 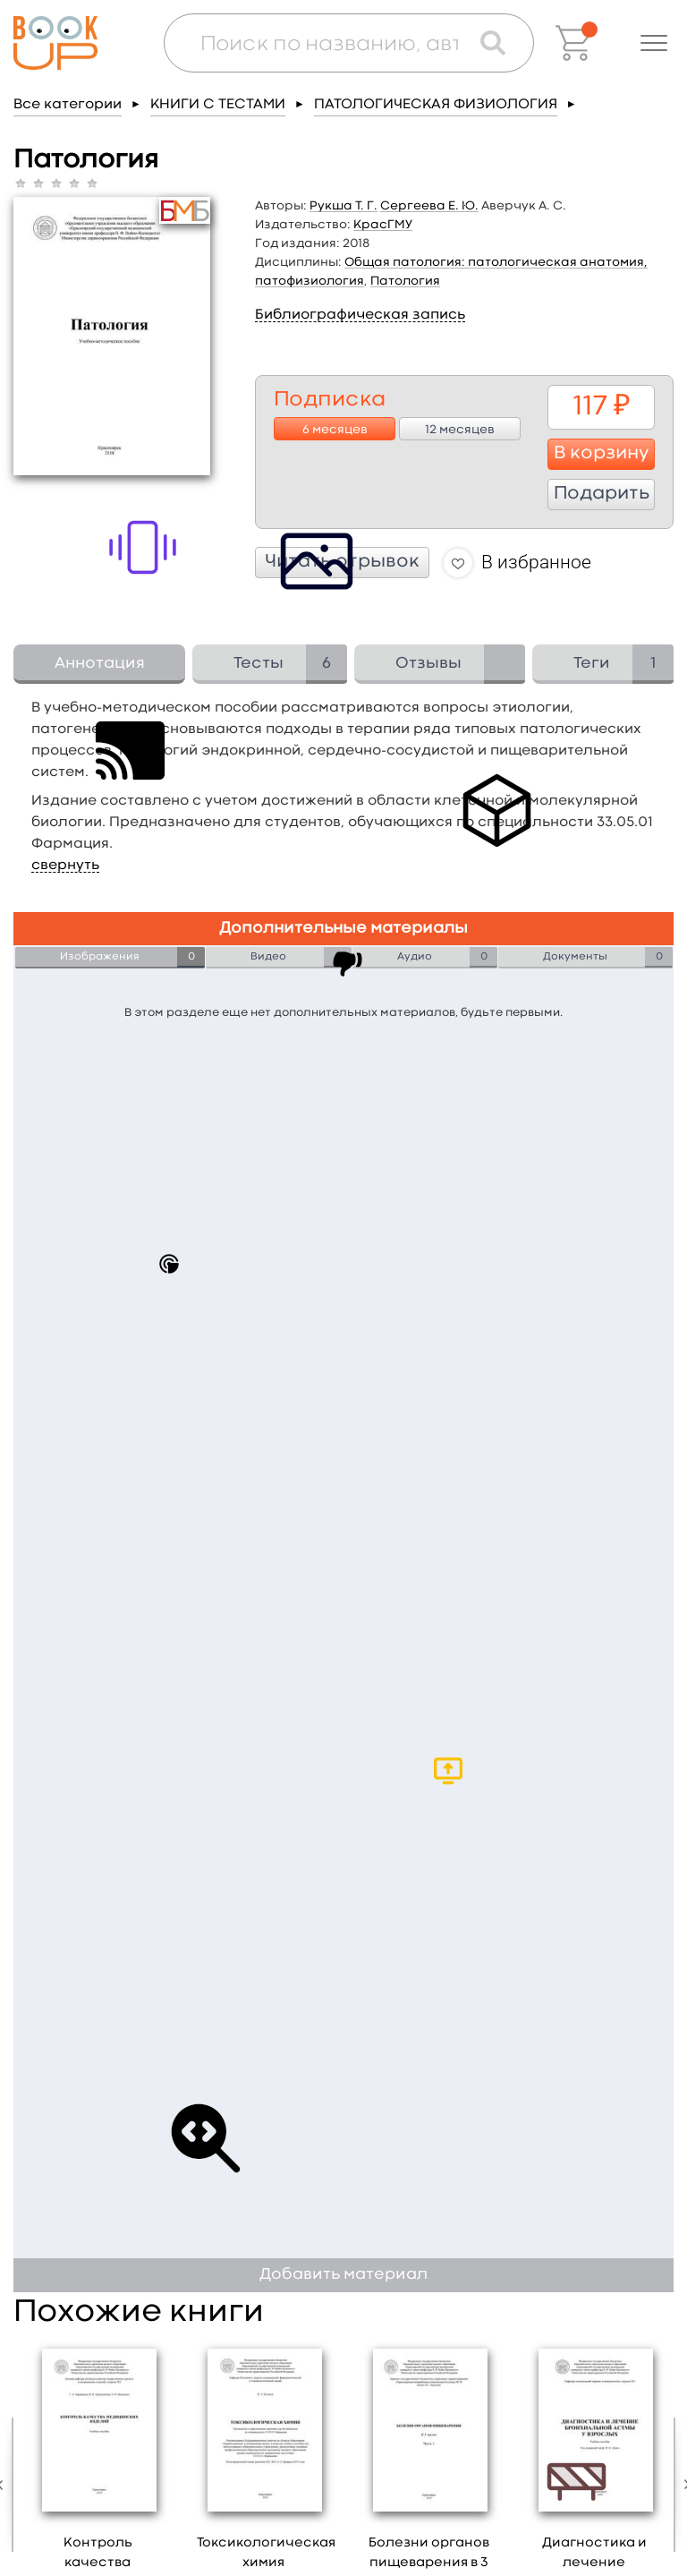 What do you see at coordinates (317, 561) in the screenshot?
I see `view photo or image` at bounding box center [317, 561].